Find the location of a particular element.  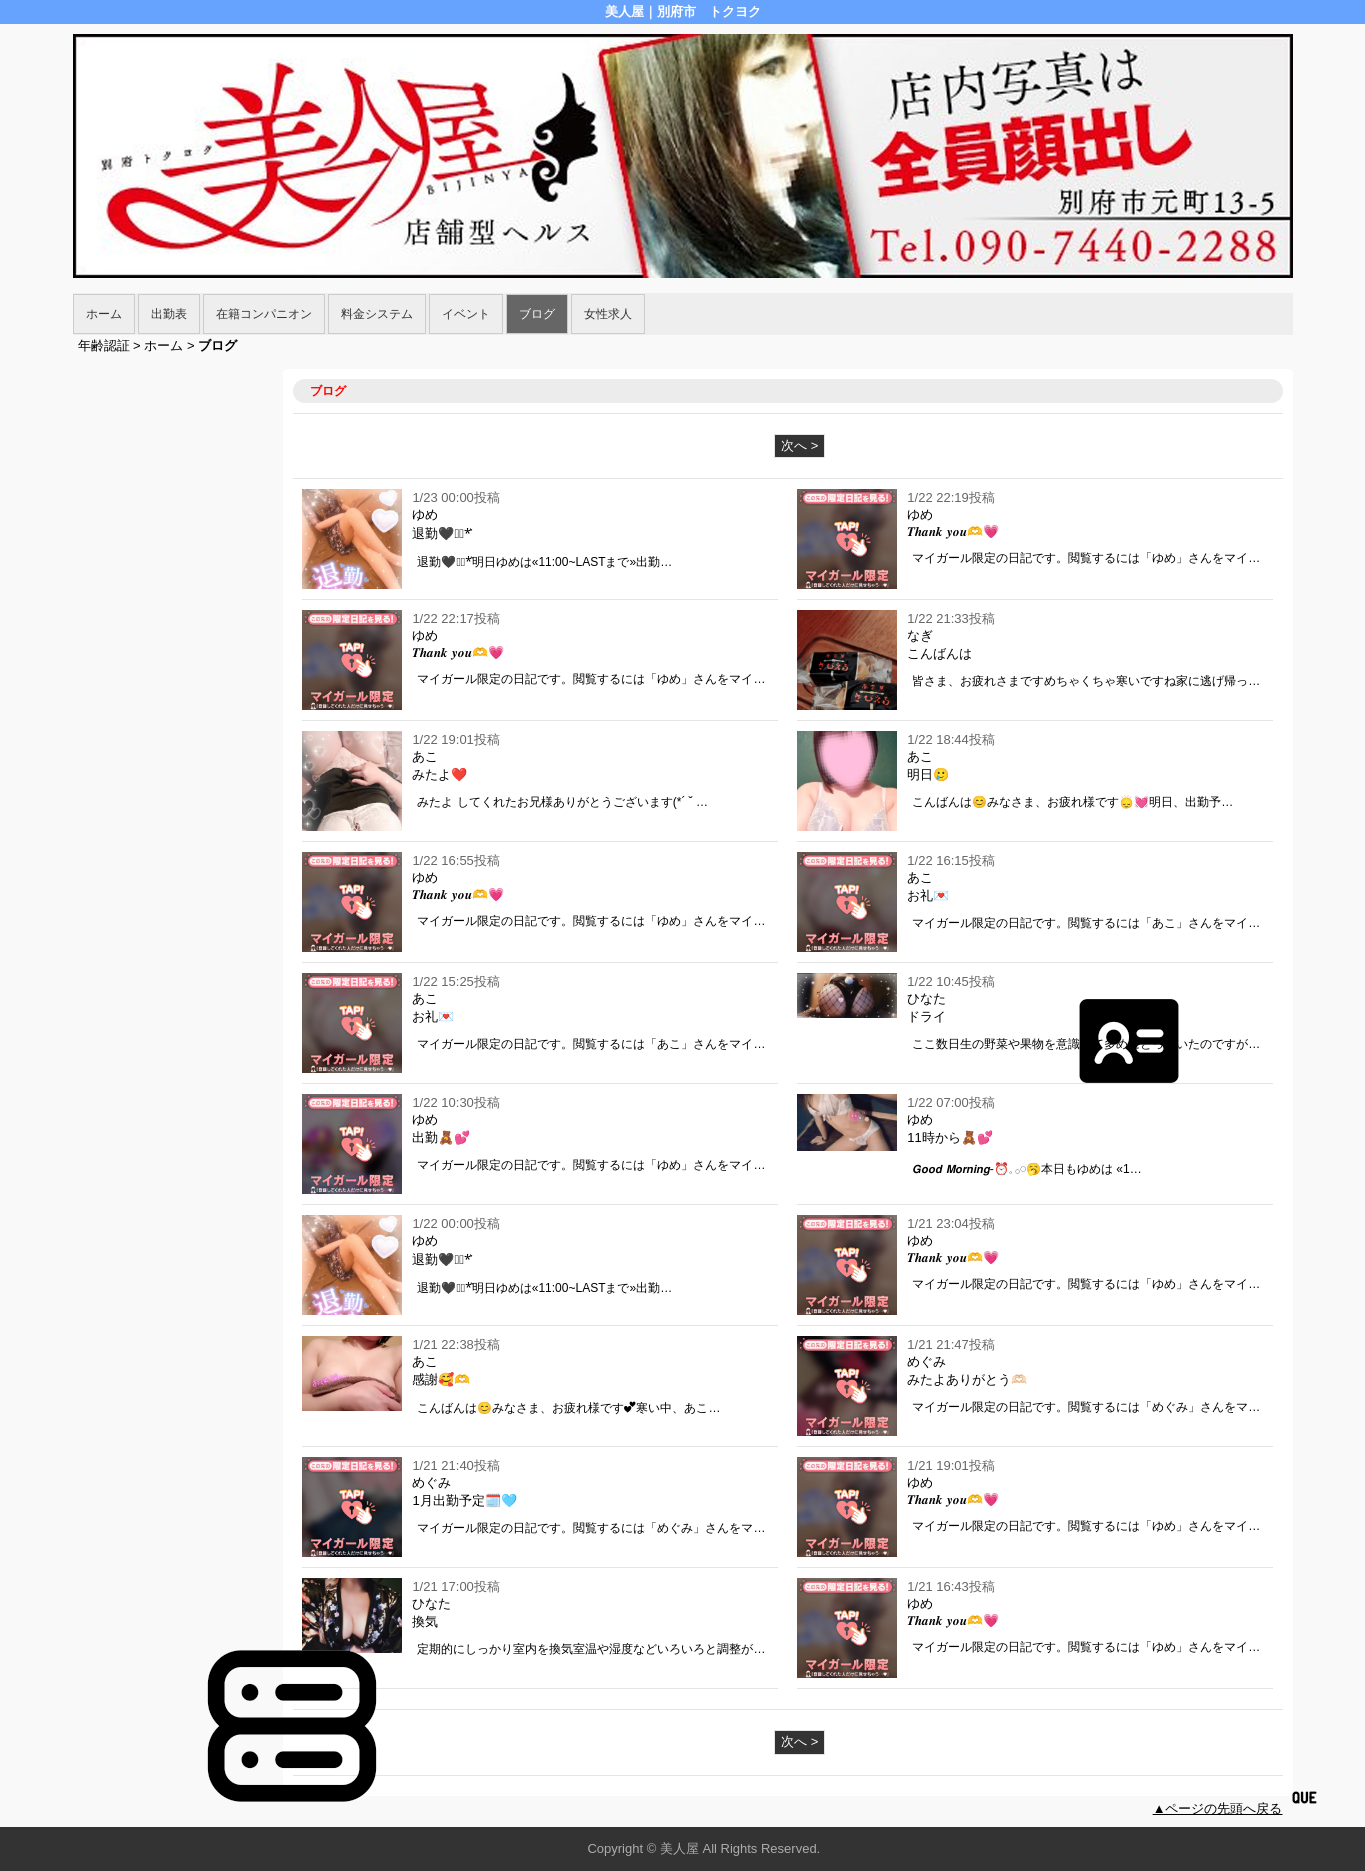

view server status is located at coordinates (292, 1726).